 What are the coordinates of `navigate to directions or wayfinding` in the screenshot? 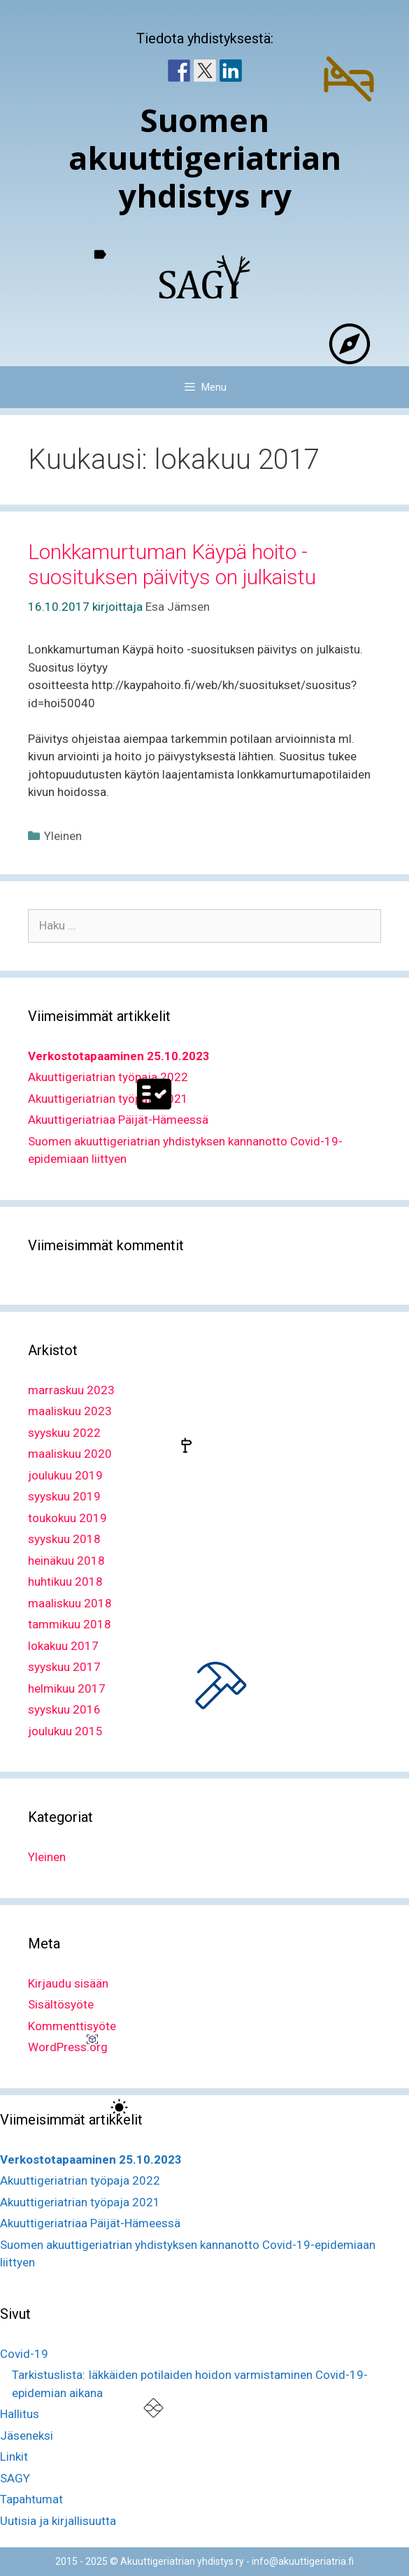 It's located at (187, 1445).